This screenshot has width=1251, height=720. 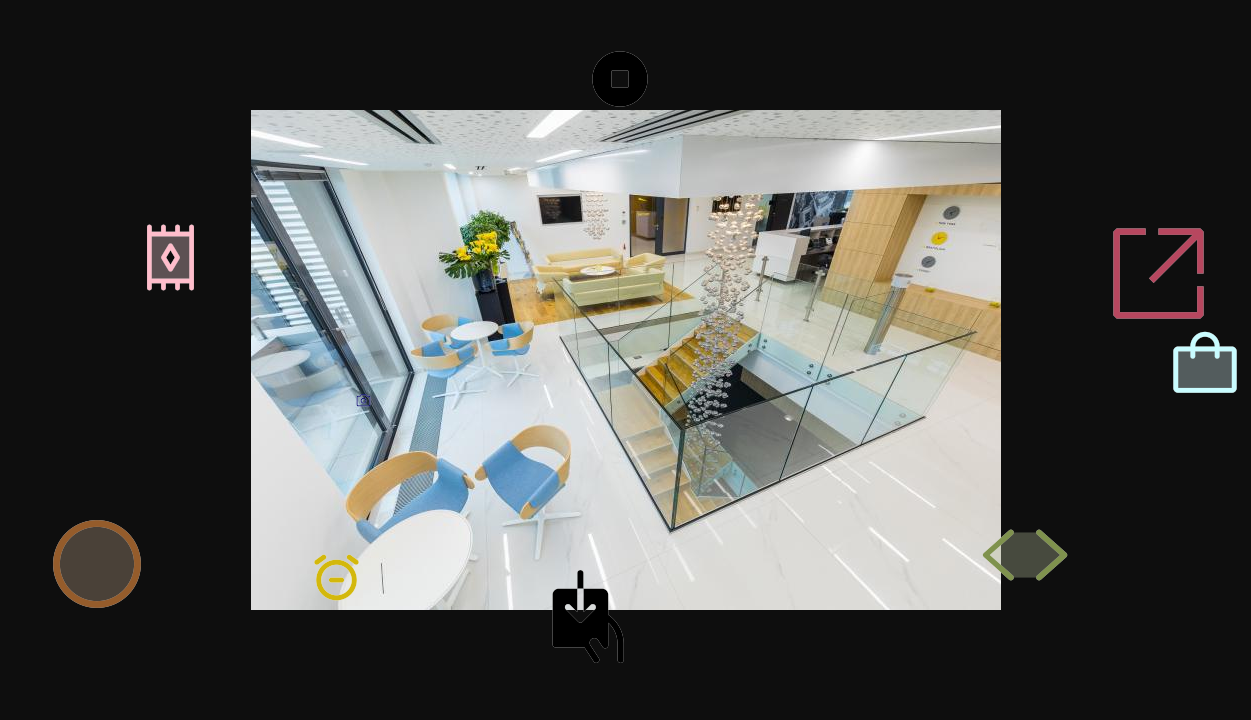 What do you see at coordinates (1205, 366) in the screenshot?
I see `view your shopping bag` at bounding box center [1205, 366].